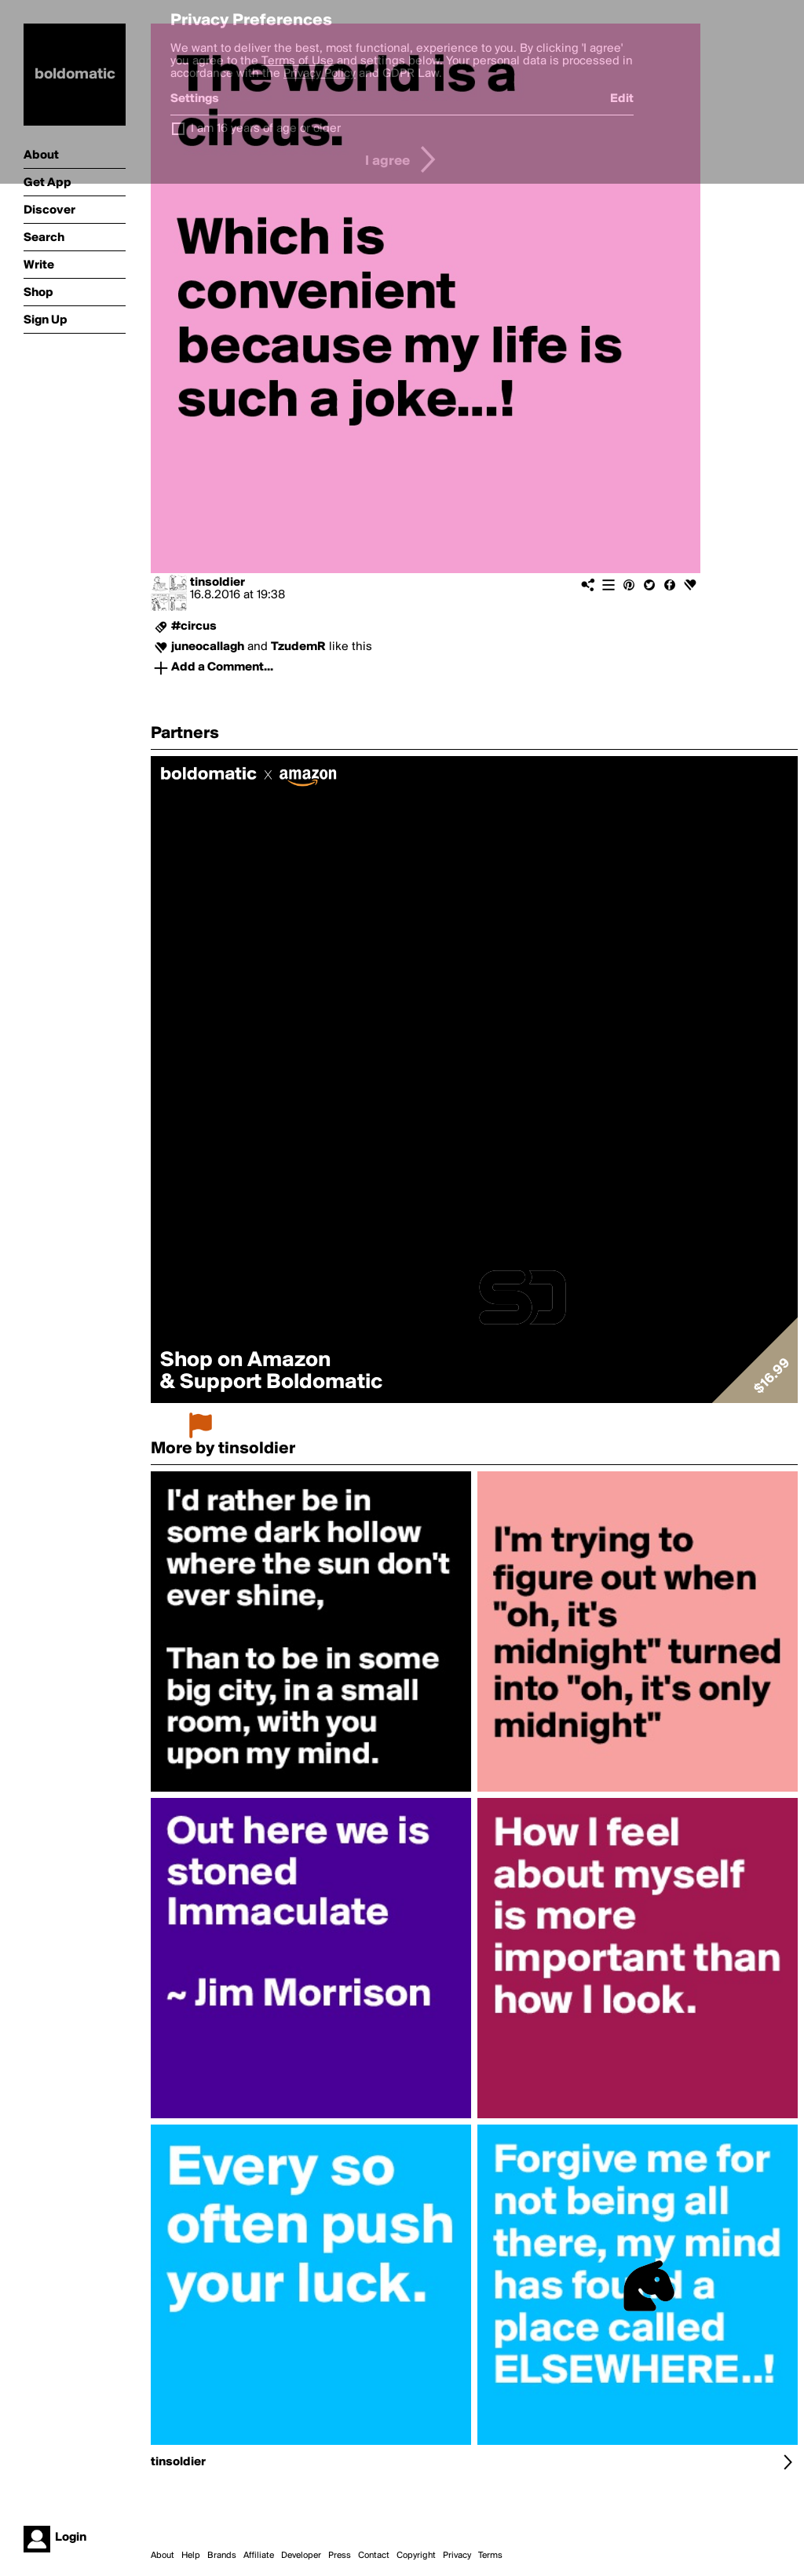 This screenshot has height=2576, width=804. What do you see at coordinates (649, 2285) in the screenshot?
I see `chess game or strategy app` at bounding box center [649, 2285].